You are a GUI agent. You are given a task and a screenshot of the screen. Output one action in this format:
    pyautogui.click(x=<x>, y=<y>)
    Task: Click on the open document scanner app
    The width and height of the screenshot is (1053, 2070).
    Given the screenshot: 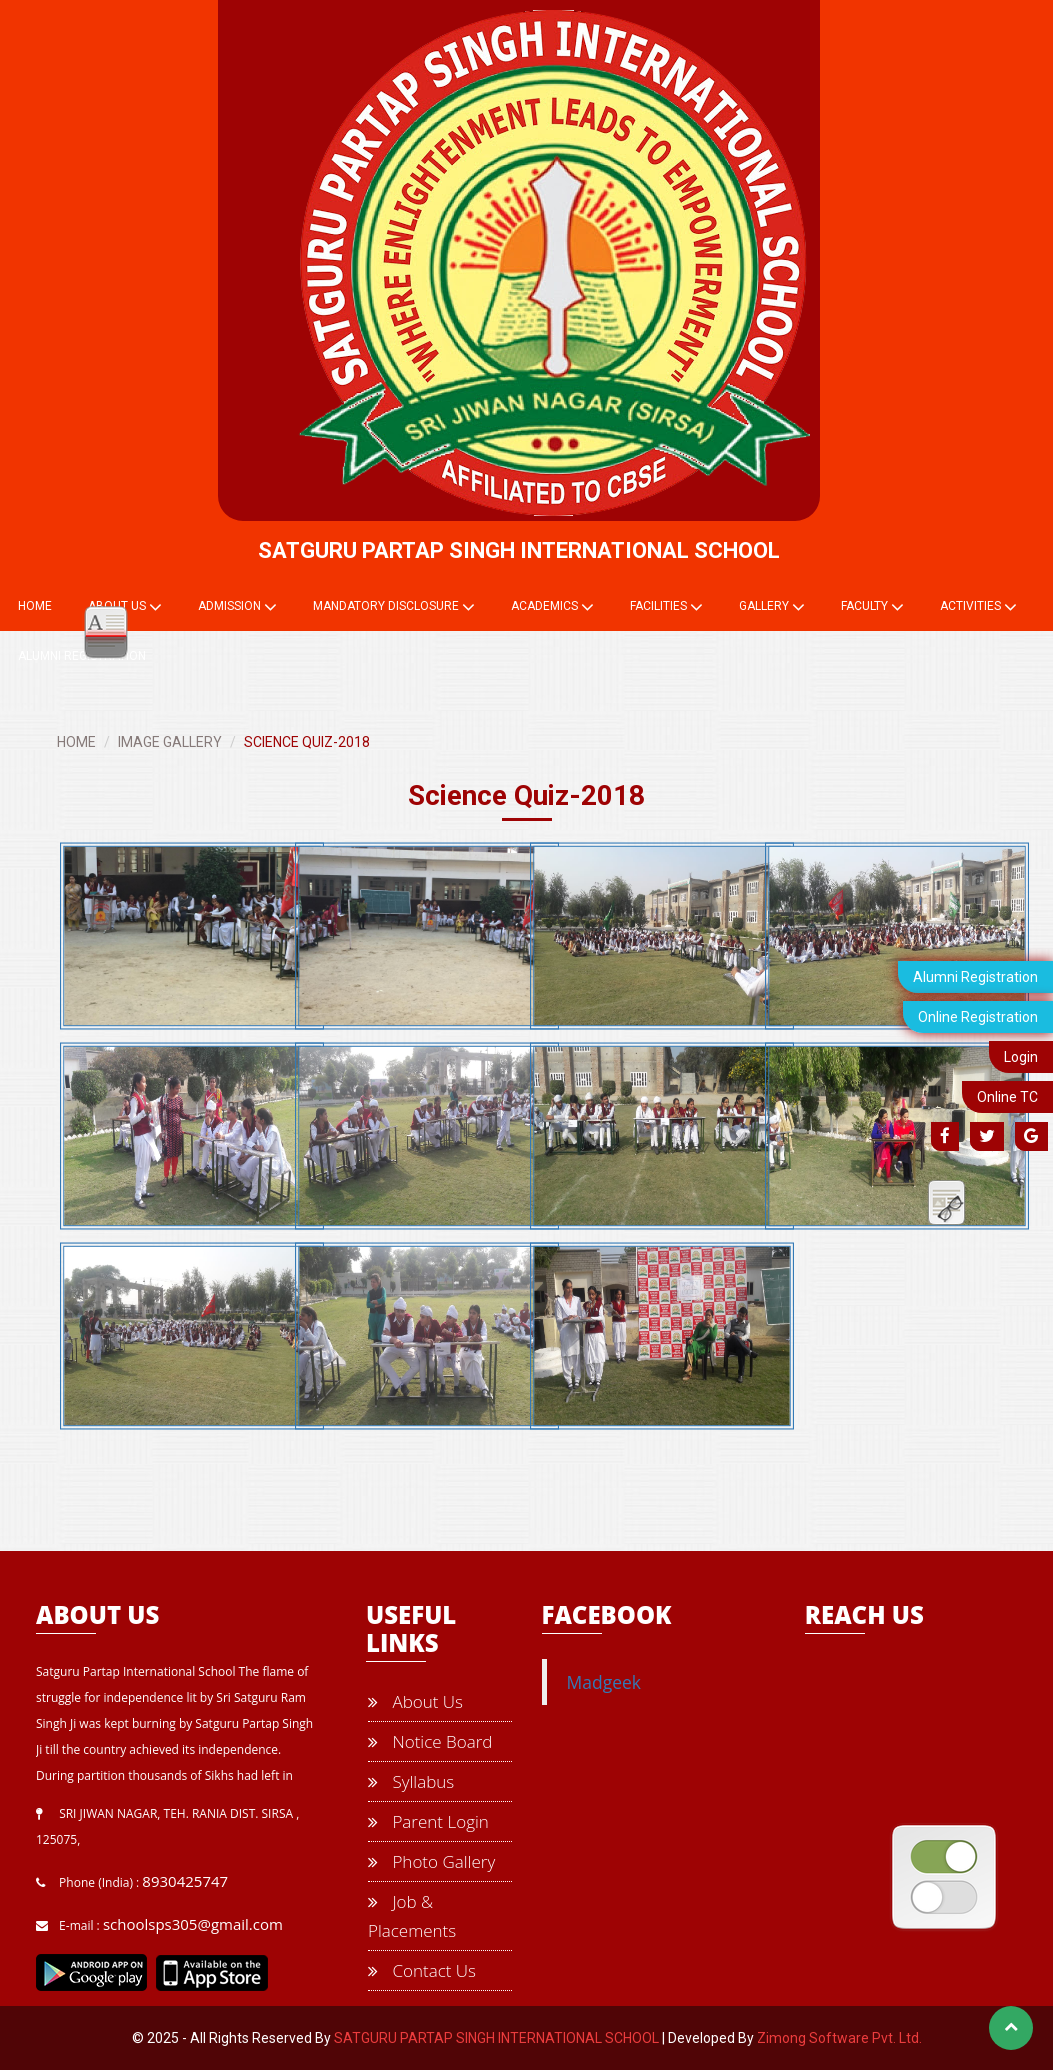 What is the action you would take?
    pyautogui.click(x=106, y=632)
    